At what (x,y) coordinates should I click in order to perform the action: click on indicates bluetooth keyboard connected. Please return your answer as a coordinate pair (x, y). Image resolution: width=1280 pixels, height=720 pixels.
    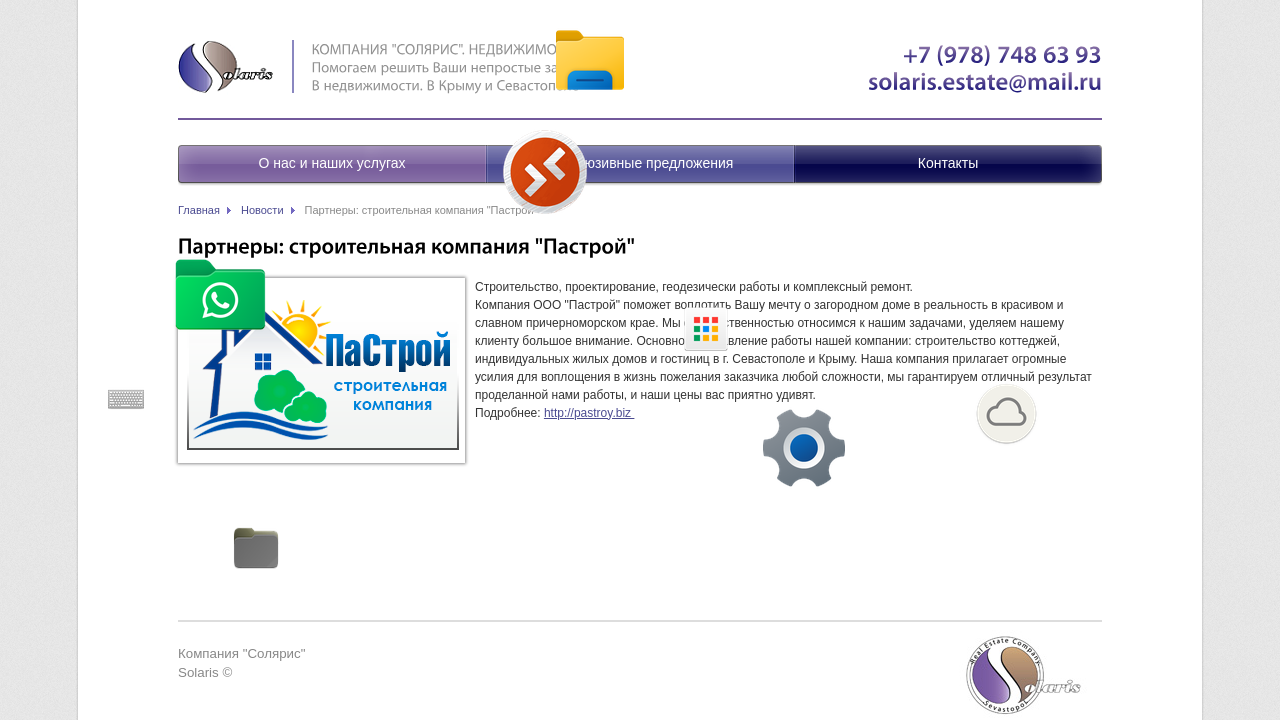
    Looking at the image, I should click on (126, 399).